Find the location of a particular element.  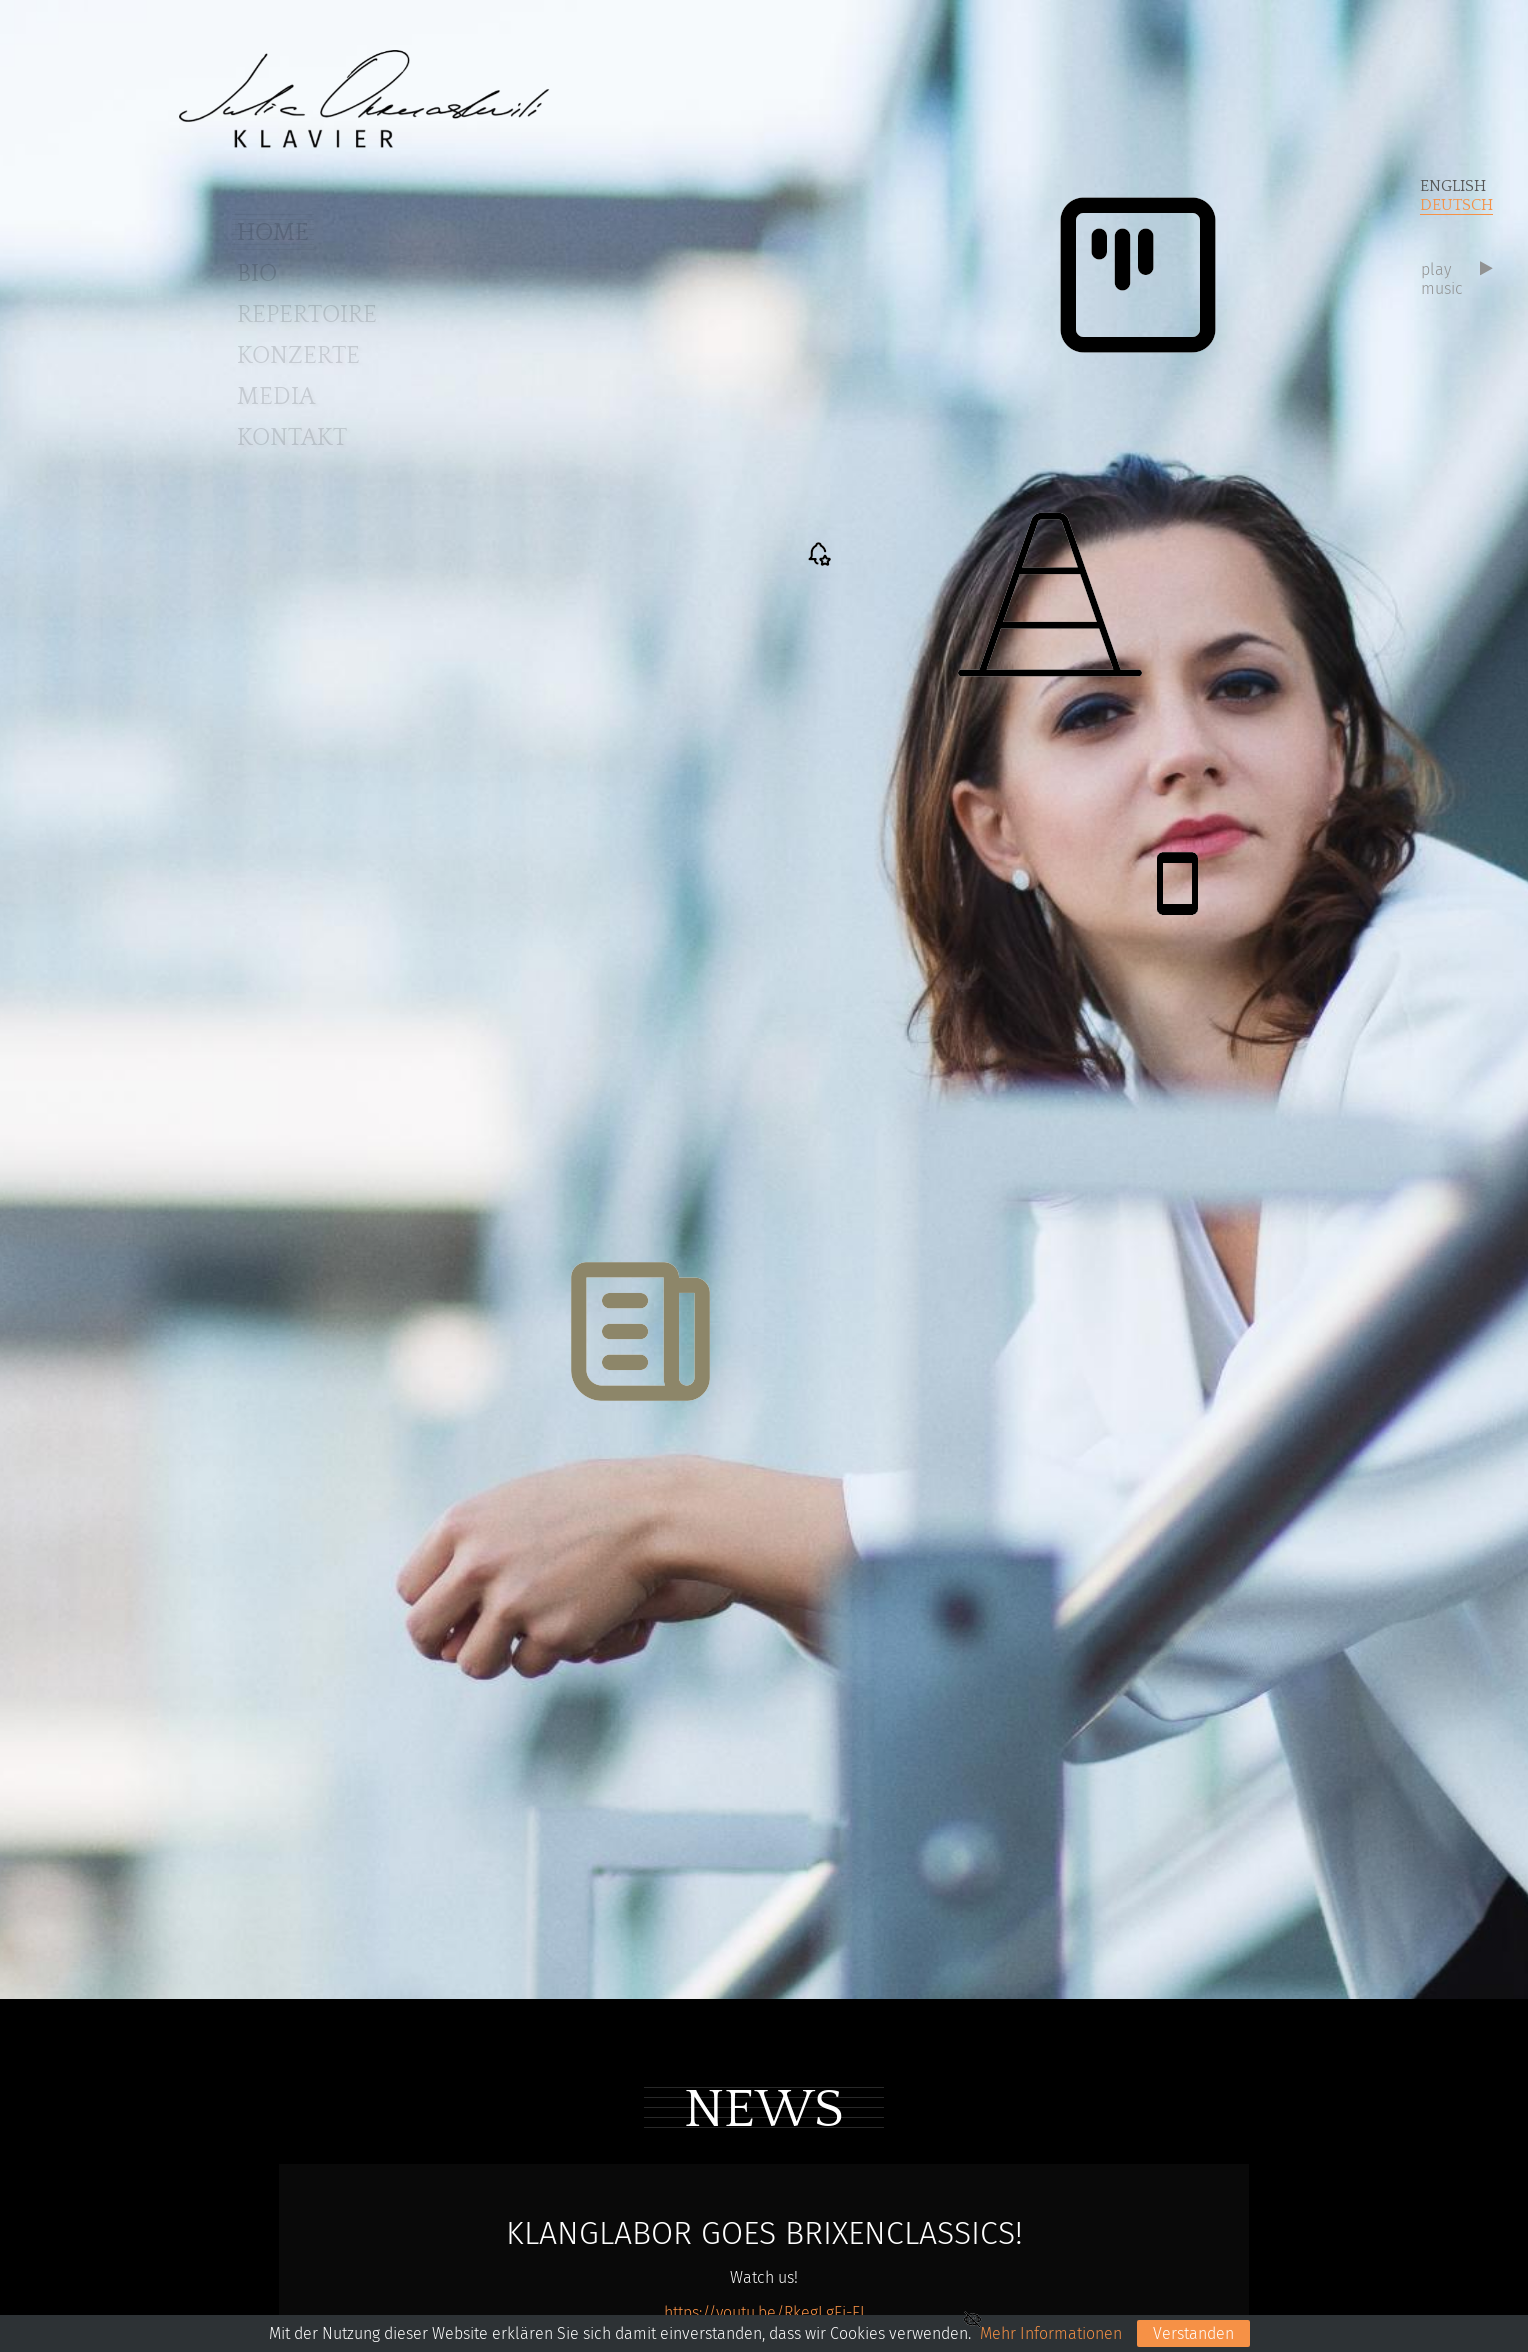

view starred or priority notifications is located at coordinates (818, 553).